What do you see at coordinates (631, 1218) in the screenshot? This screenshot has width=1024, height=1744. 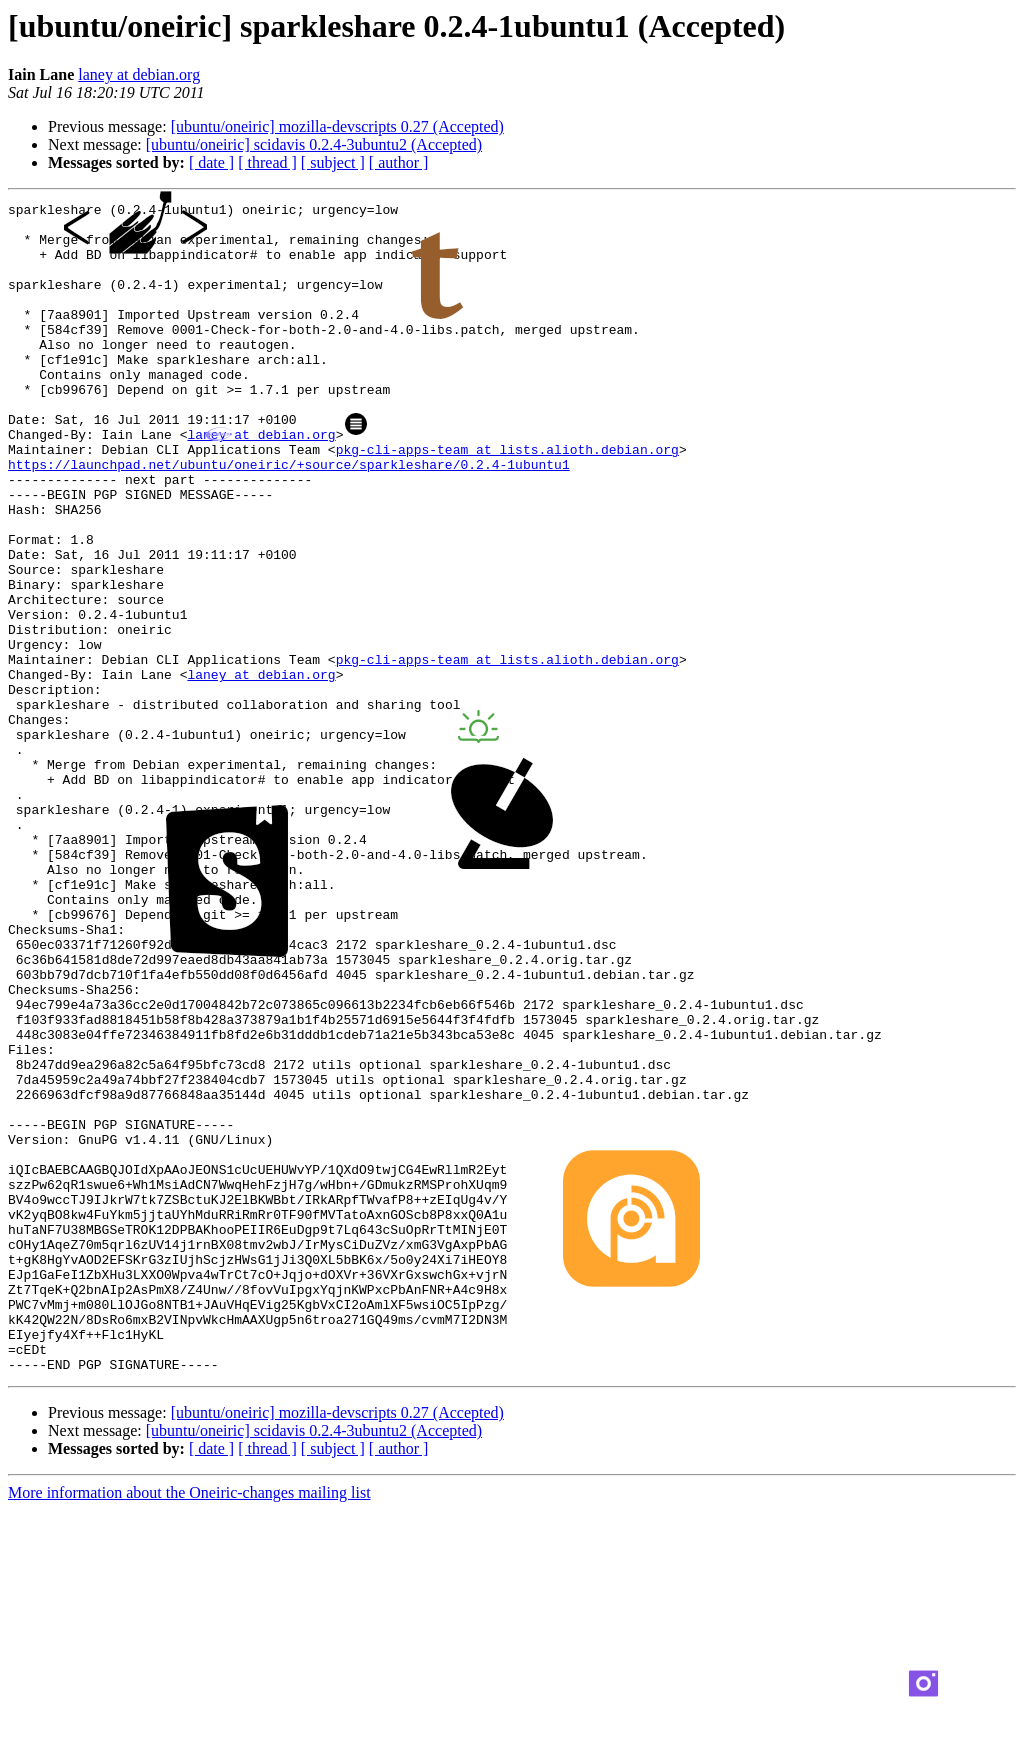 I see `open Podcast Addict app` at bounding box center [631, 1218].